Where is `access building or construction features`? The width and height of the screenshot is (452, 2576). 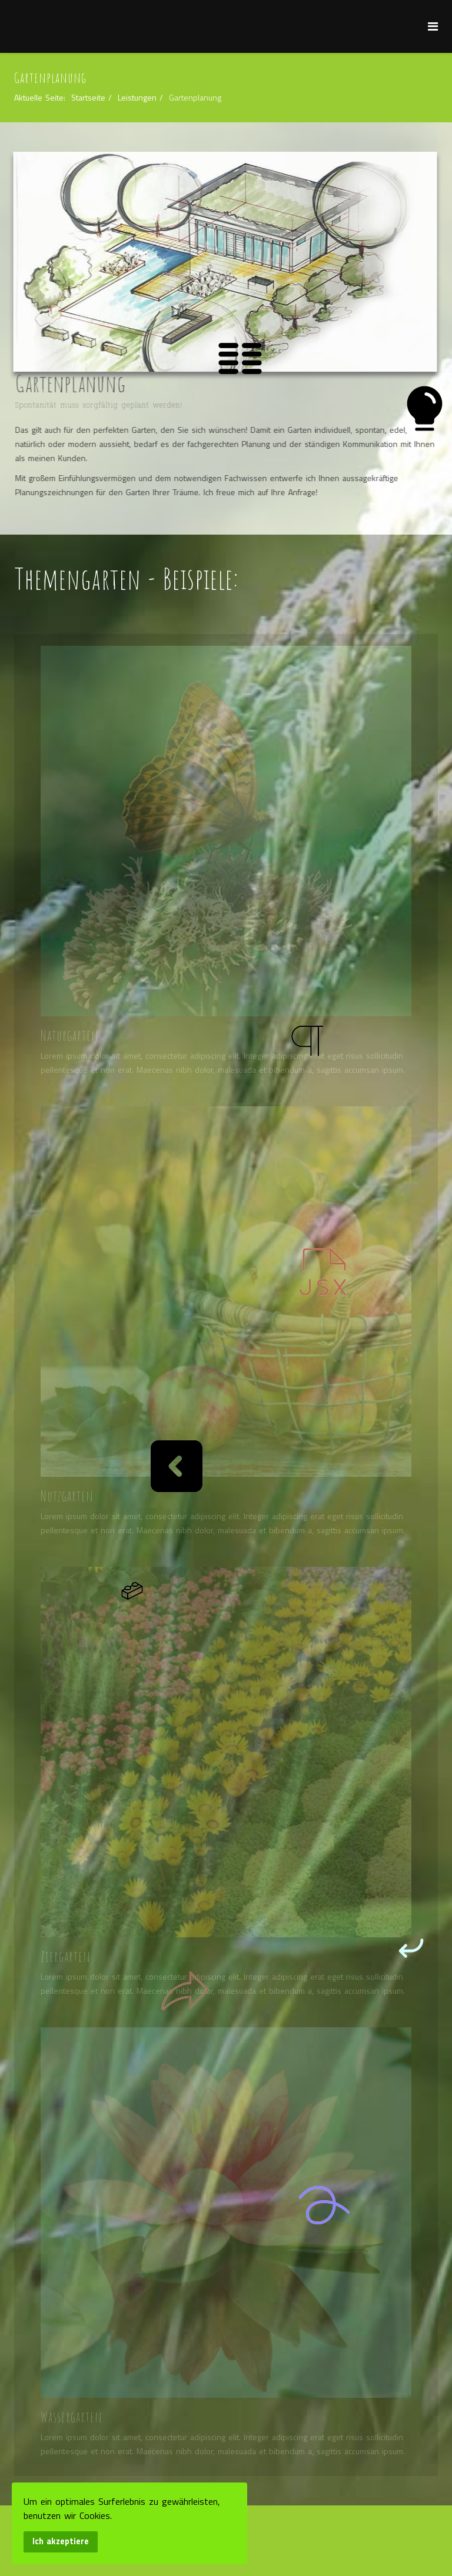 access building or construction features is located at coordinates (132, 1590).